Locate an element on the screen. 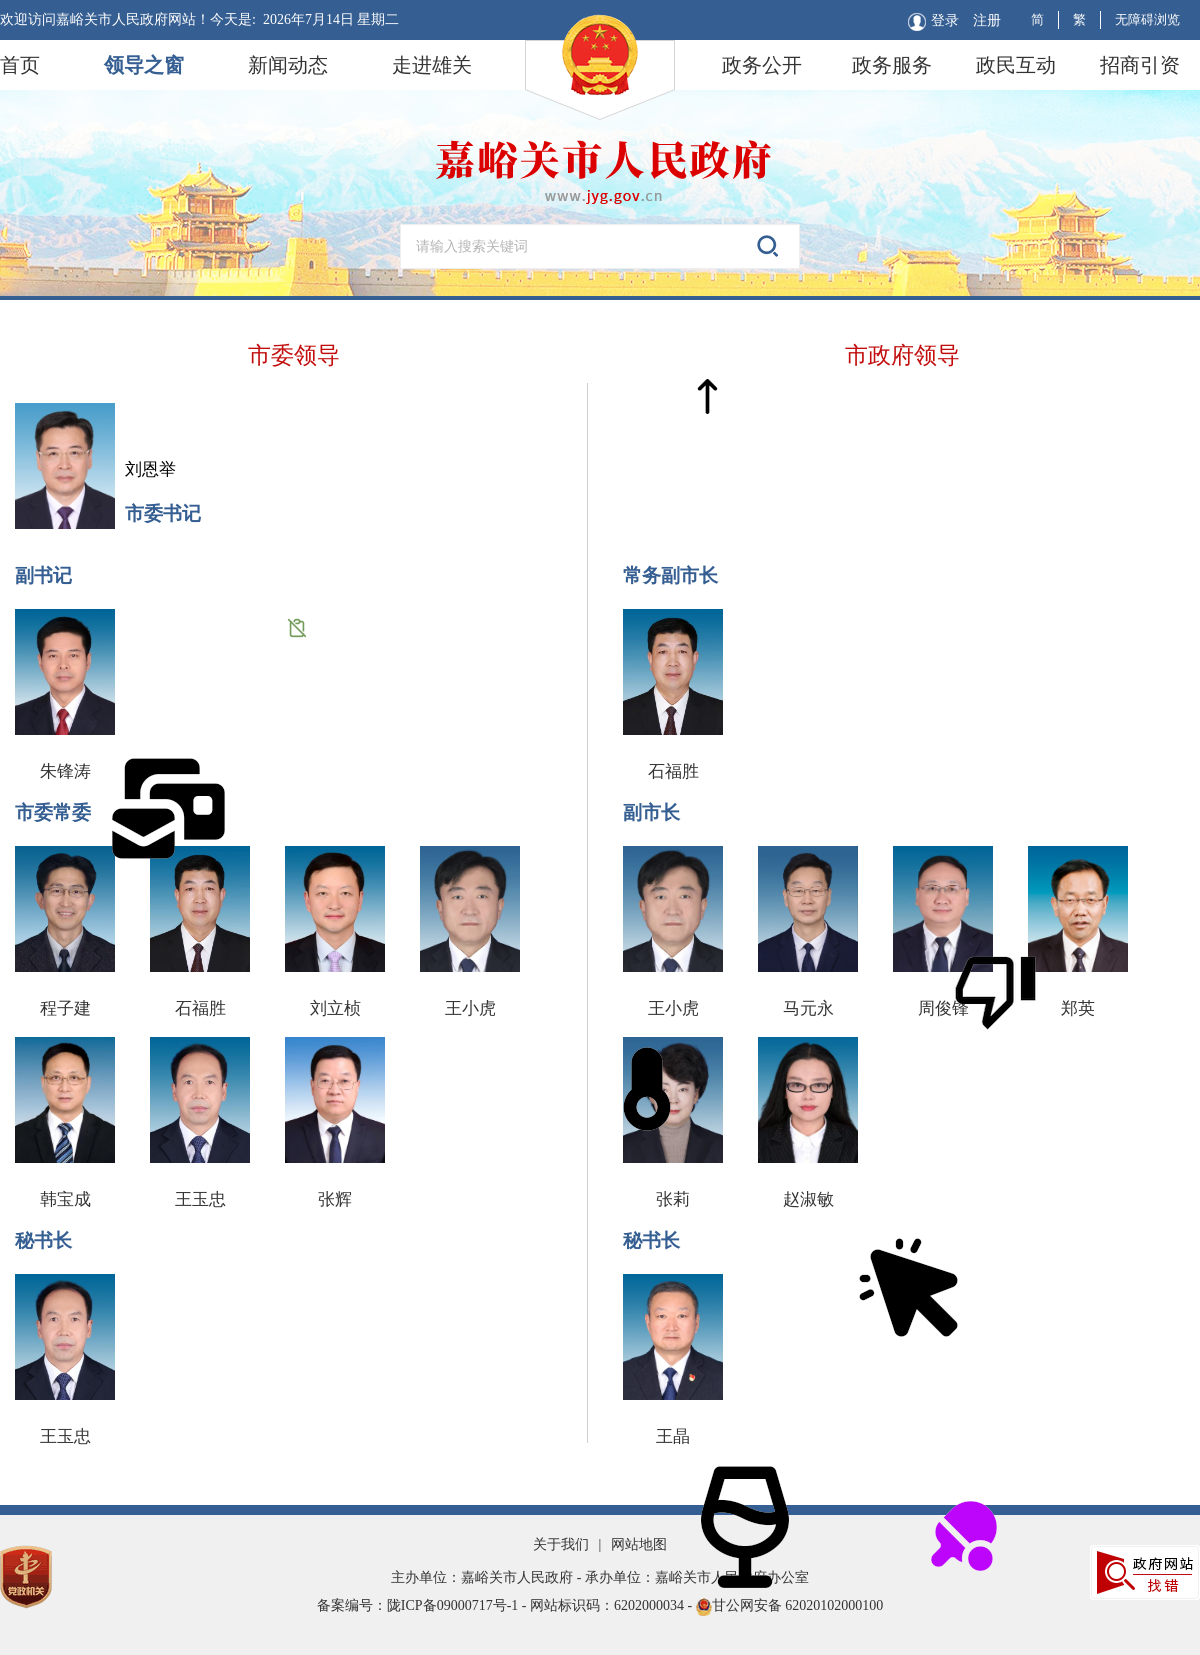 Image resolution: width=1200 pixels, height=1655 pixels. access bulk mail or mass messaging is located at coordinates (168, 808).